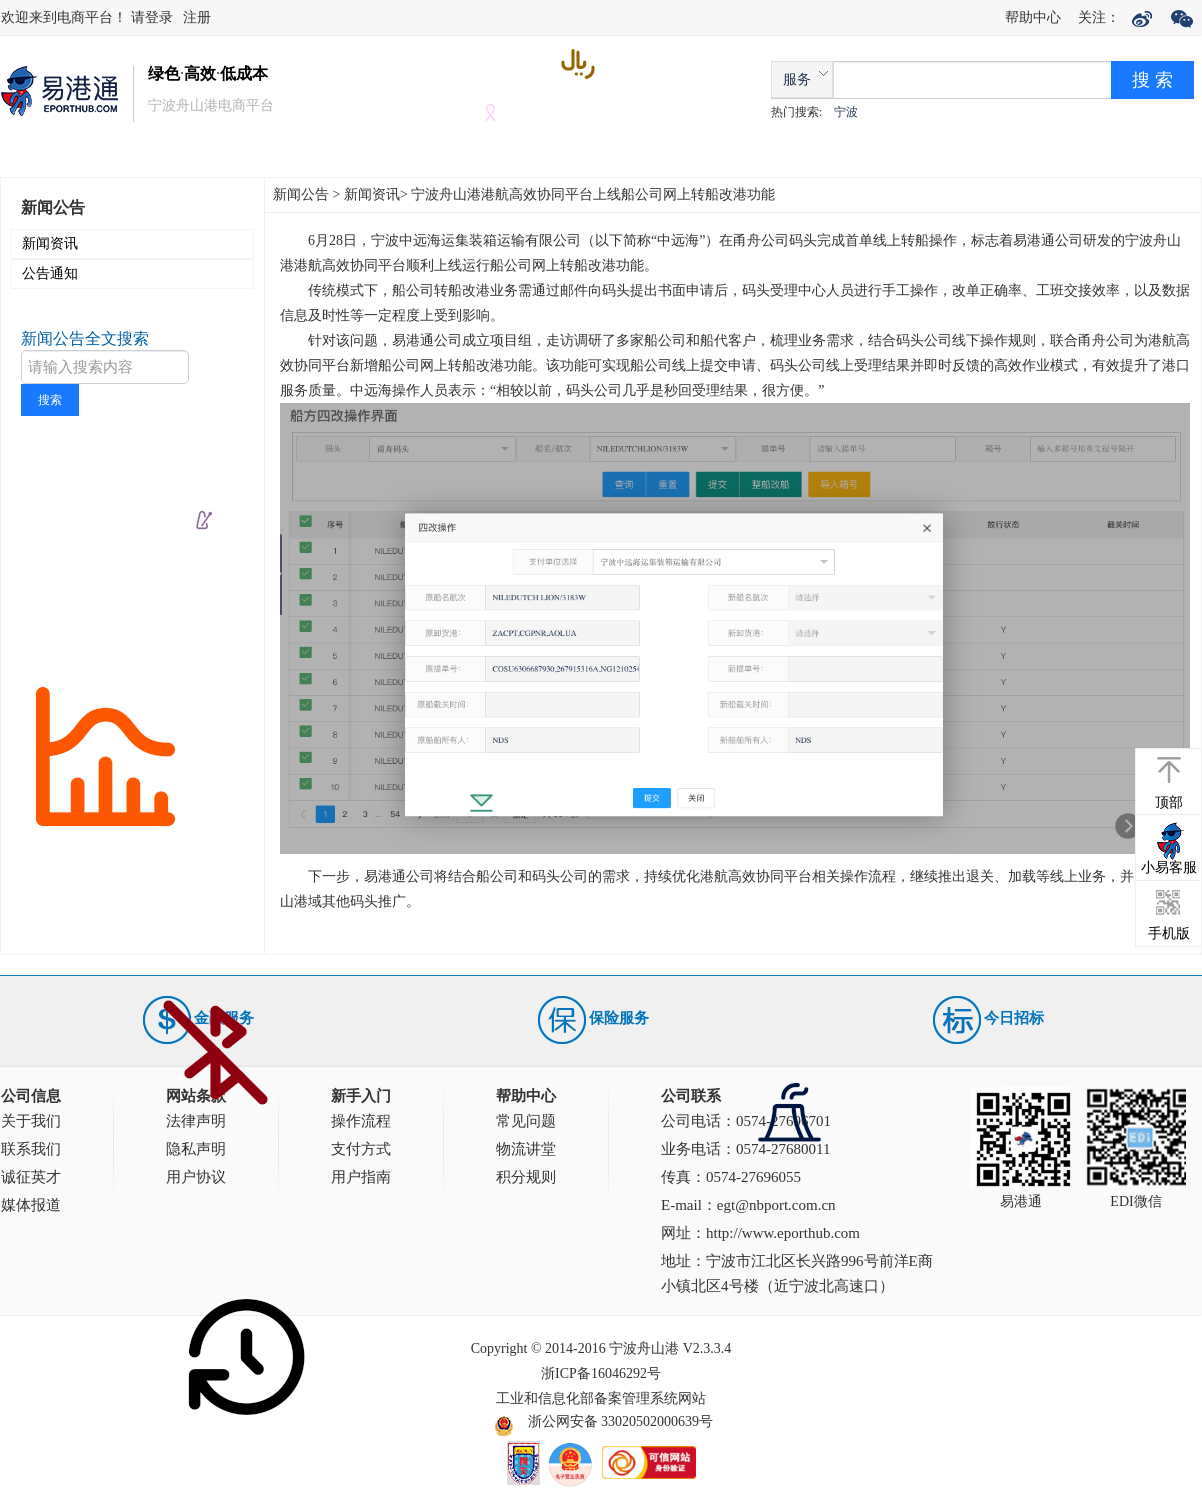 The width and height of the screenshot is (1202, 1496). Describe the element at coordinates (789, 1116) in the screenshot. I see `indicates nuclear power or energy facility` at that location.